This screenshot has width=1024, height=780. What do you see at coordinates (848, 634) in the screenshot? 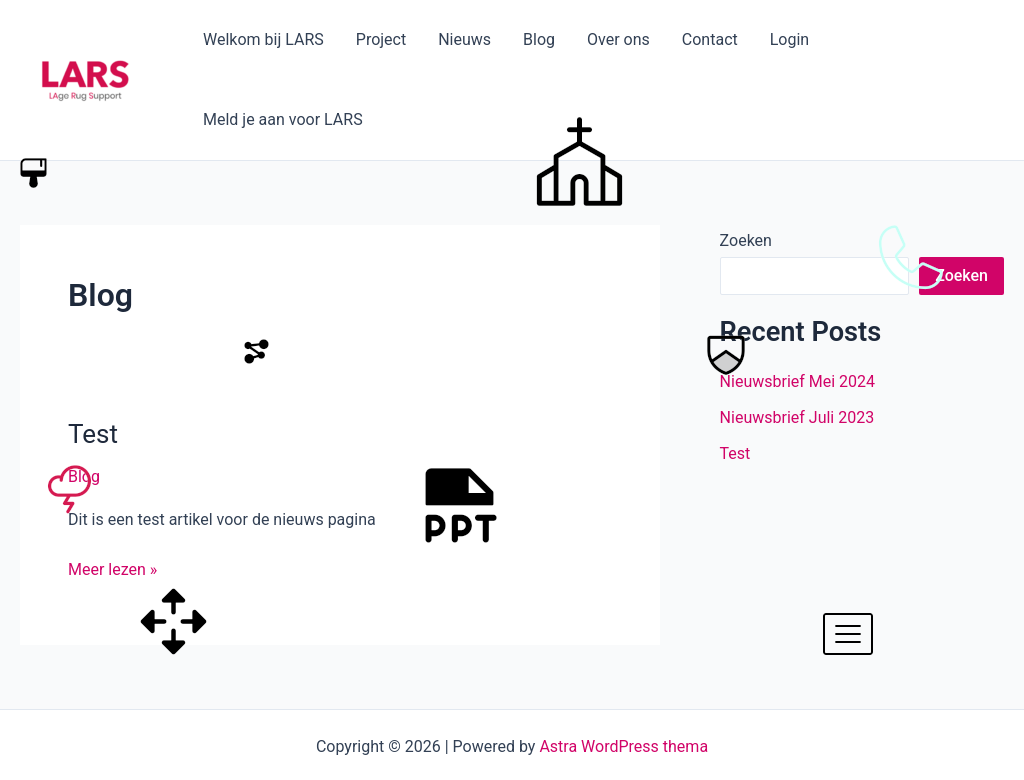
I see `view article or document content` at bounding box center [848, 634].